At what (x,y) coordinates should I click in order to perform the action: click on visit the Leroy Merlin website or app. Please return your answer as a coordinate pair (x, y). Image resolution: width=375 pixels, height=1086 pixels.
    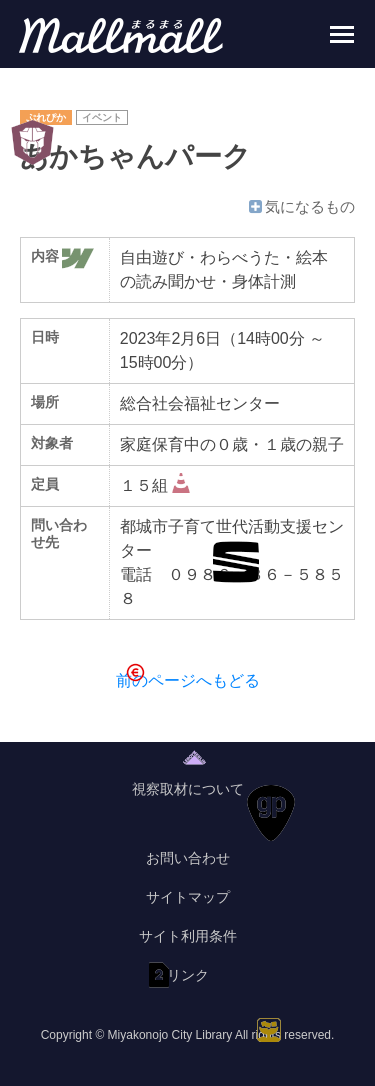
    Looking at the image, I should click on (194, 757).